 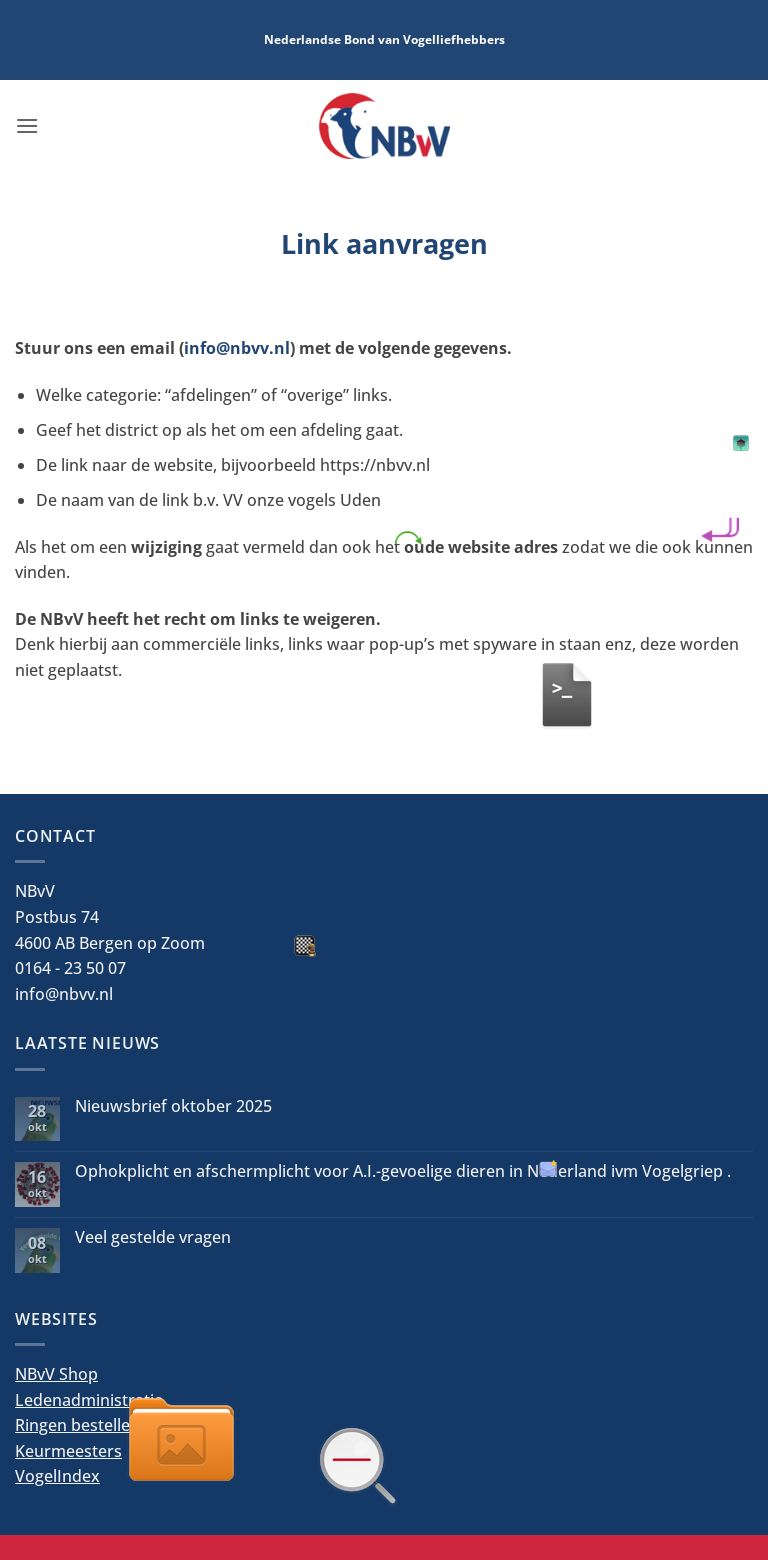 I want to click on redo the last undone action, so click(x=407, y=537).